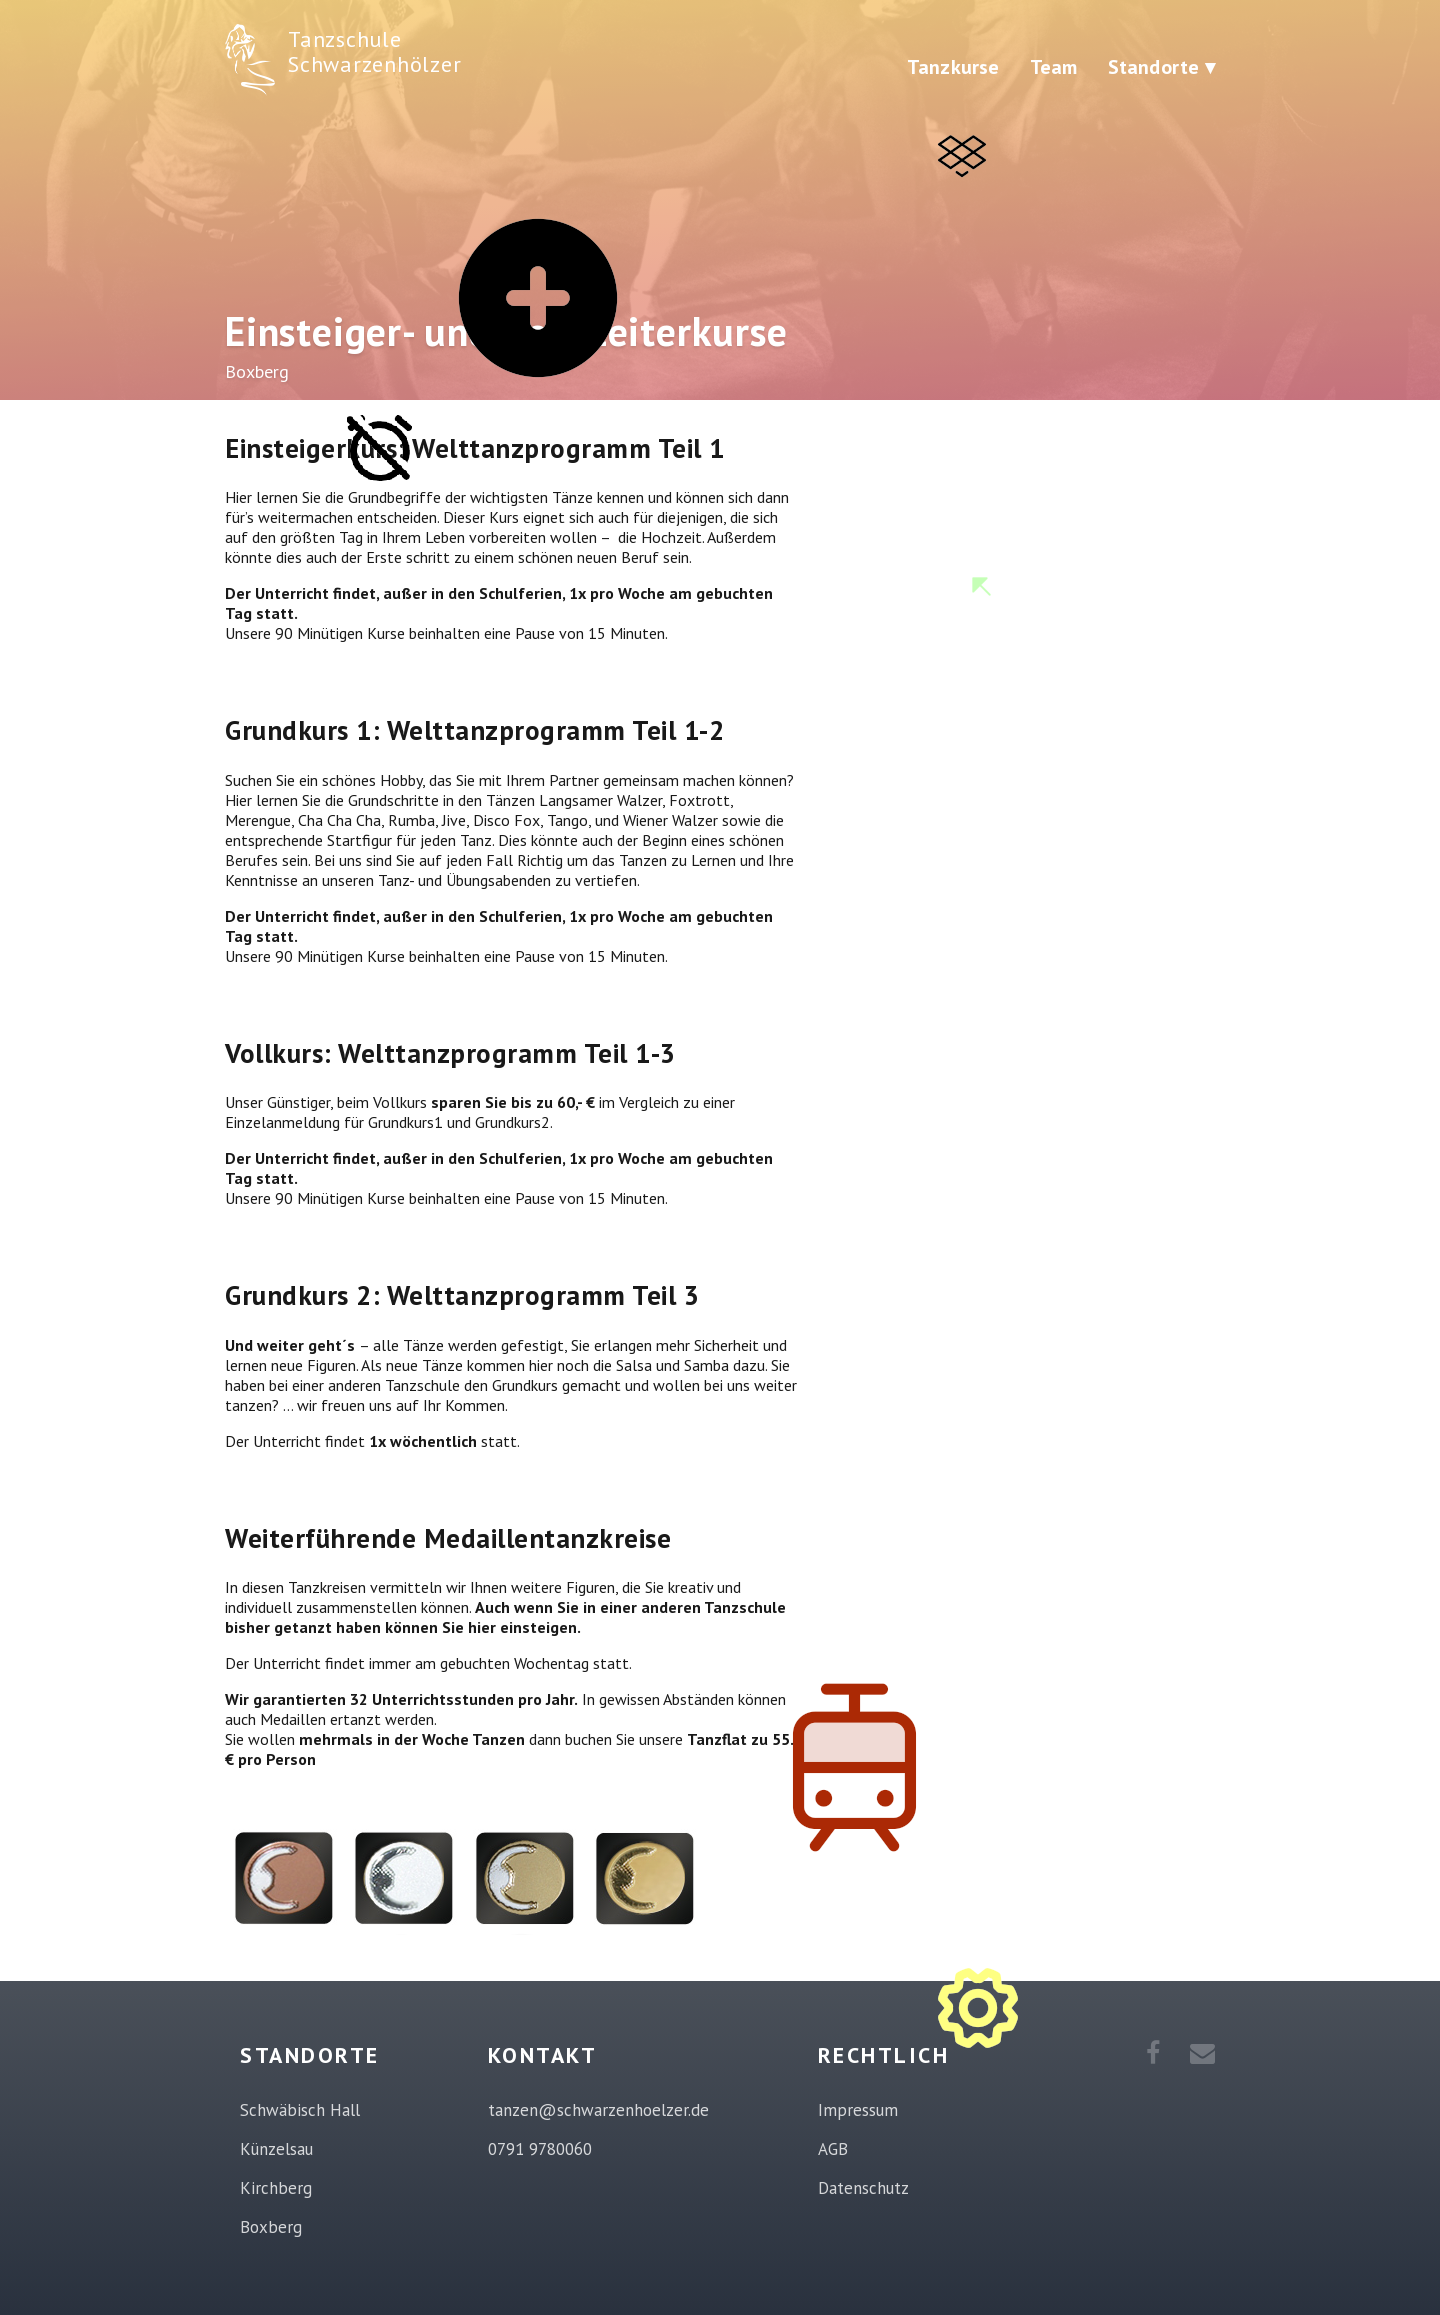 The image size is (1440, 2315). Describe the element at coordinates (962, 154) in the screenshot. I see `open dropbox cloud storage` at that location.